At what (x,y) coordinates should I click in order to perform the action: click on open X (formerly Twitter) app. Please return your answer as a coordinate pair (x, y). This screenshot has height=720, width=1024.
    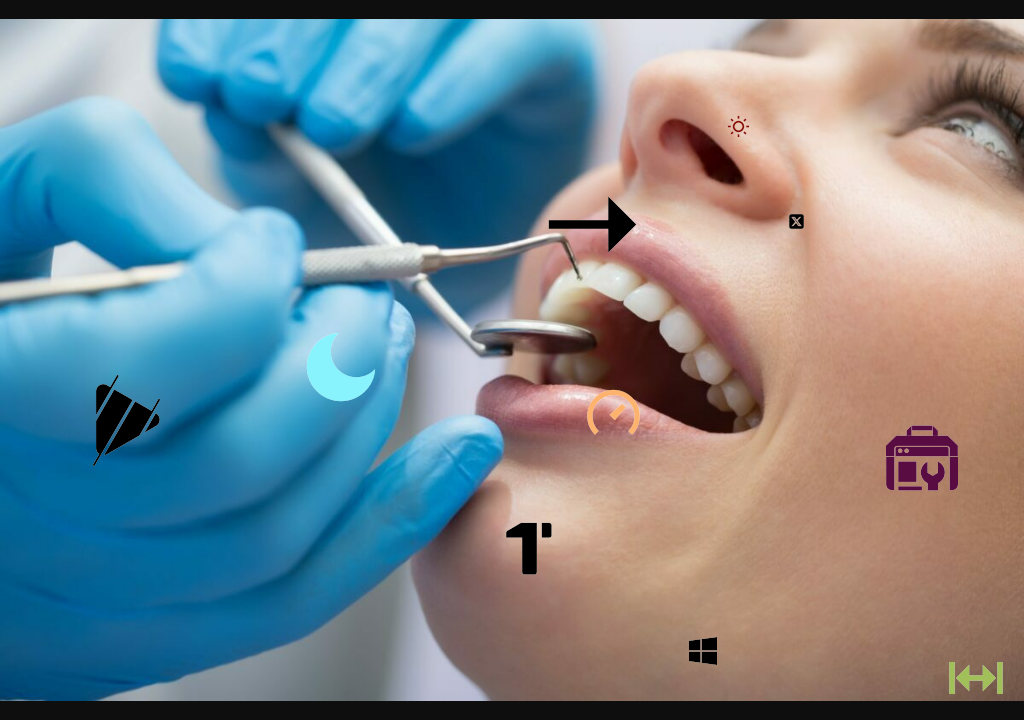
    Looking at the image, I should click on (796, 221).